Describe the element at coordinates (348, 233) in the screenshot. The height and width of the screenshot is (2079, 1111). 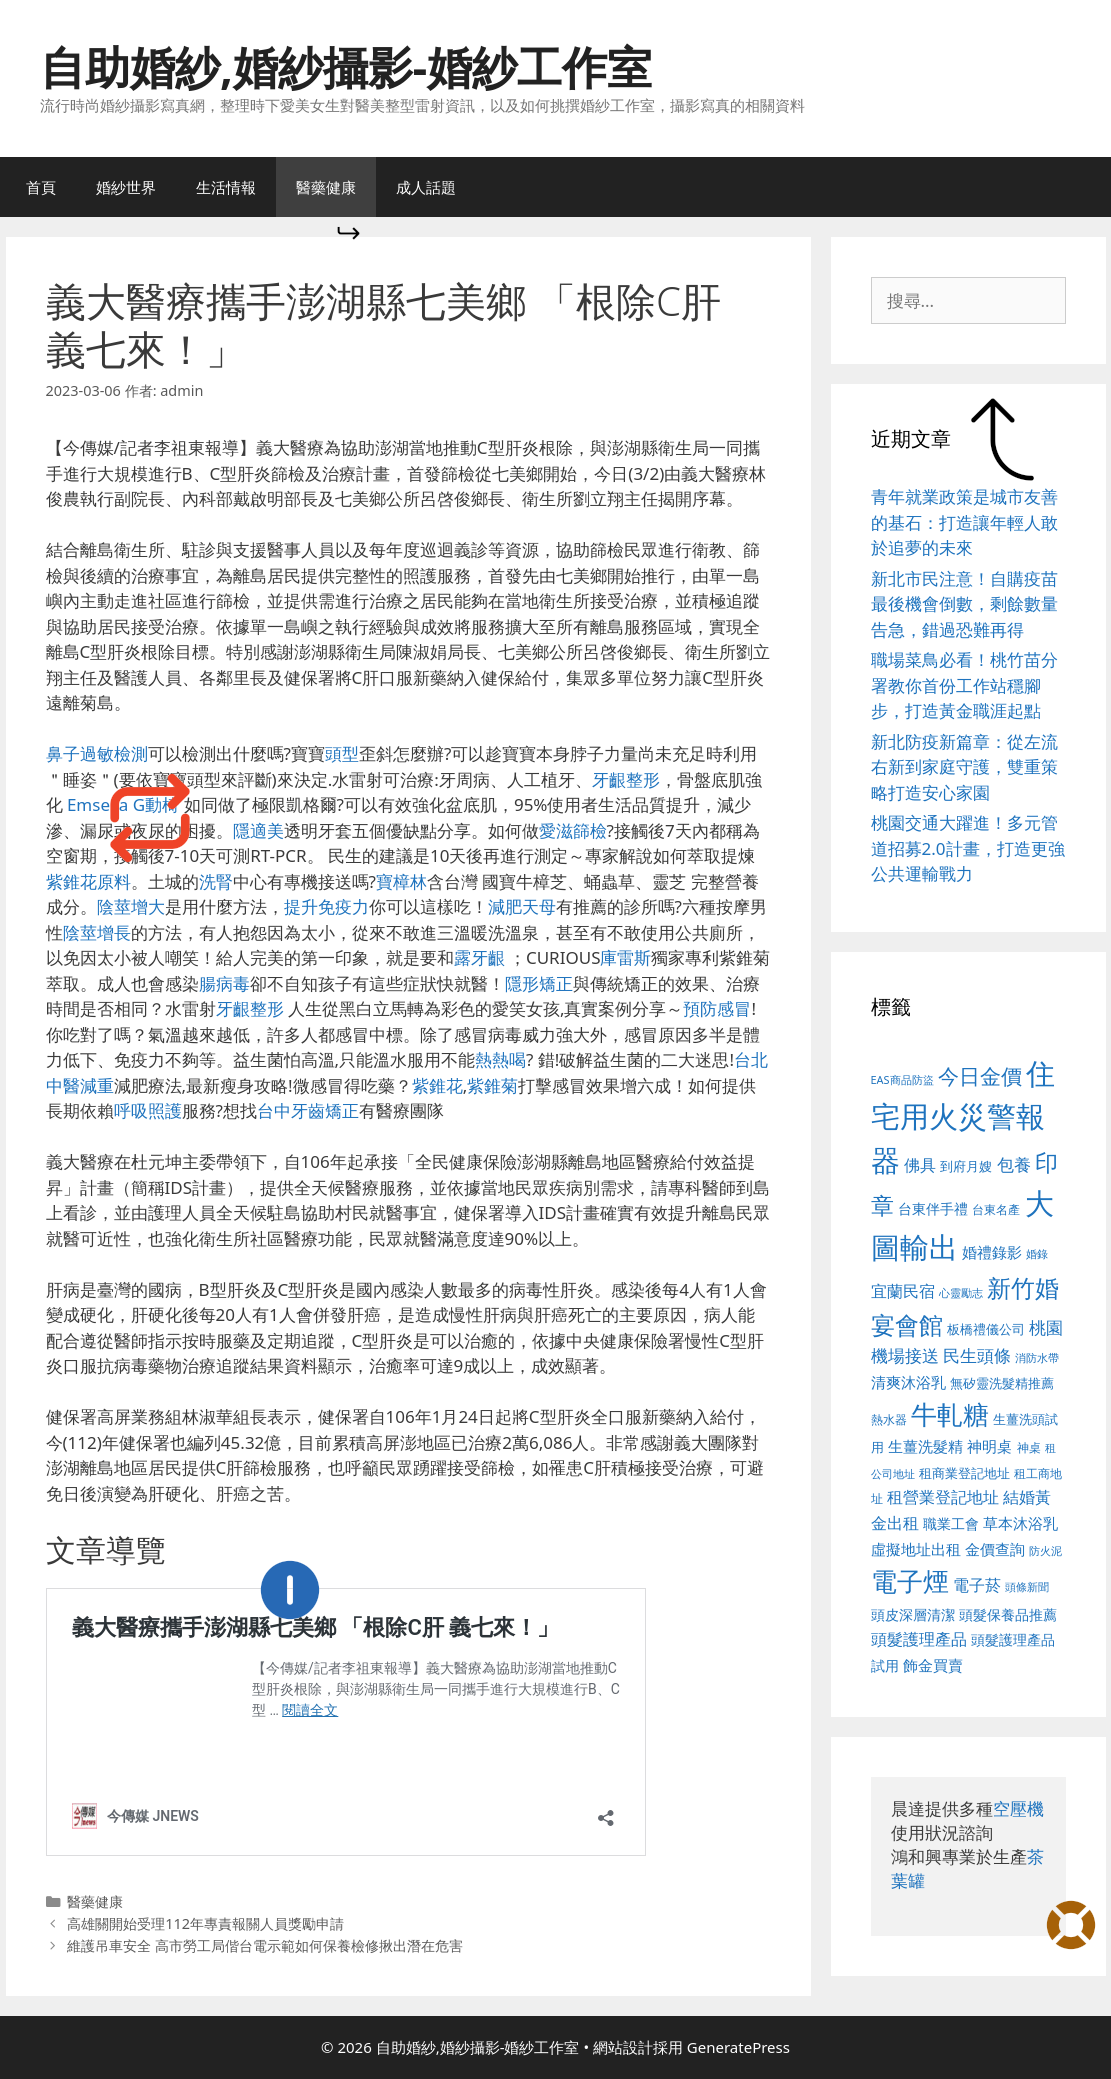
I see `indent selected text or code` at that location.